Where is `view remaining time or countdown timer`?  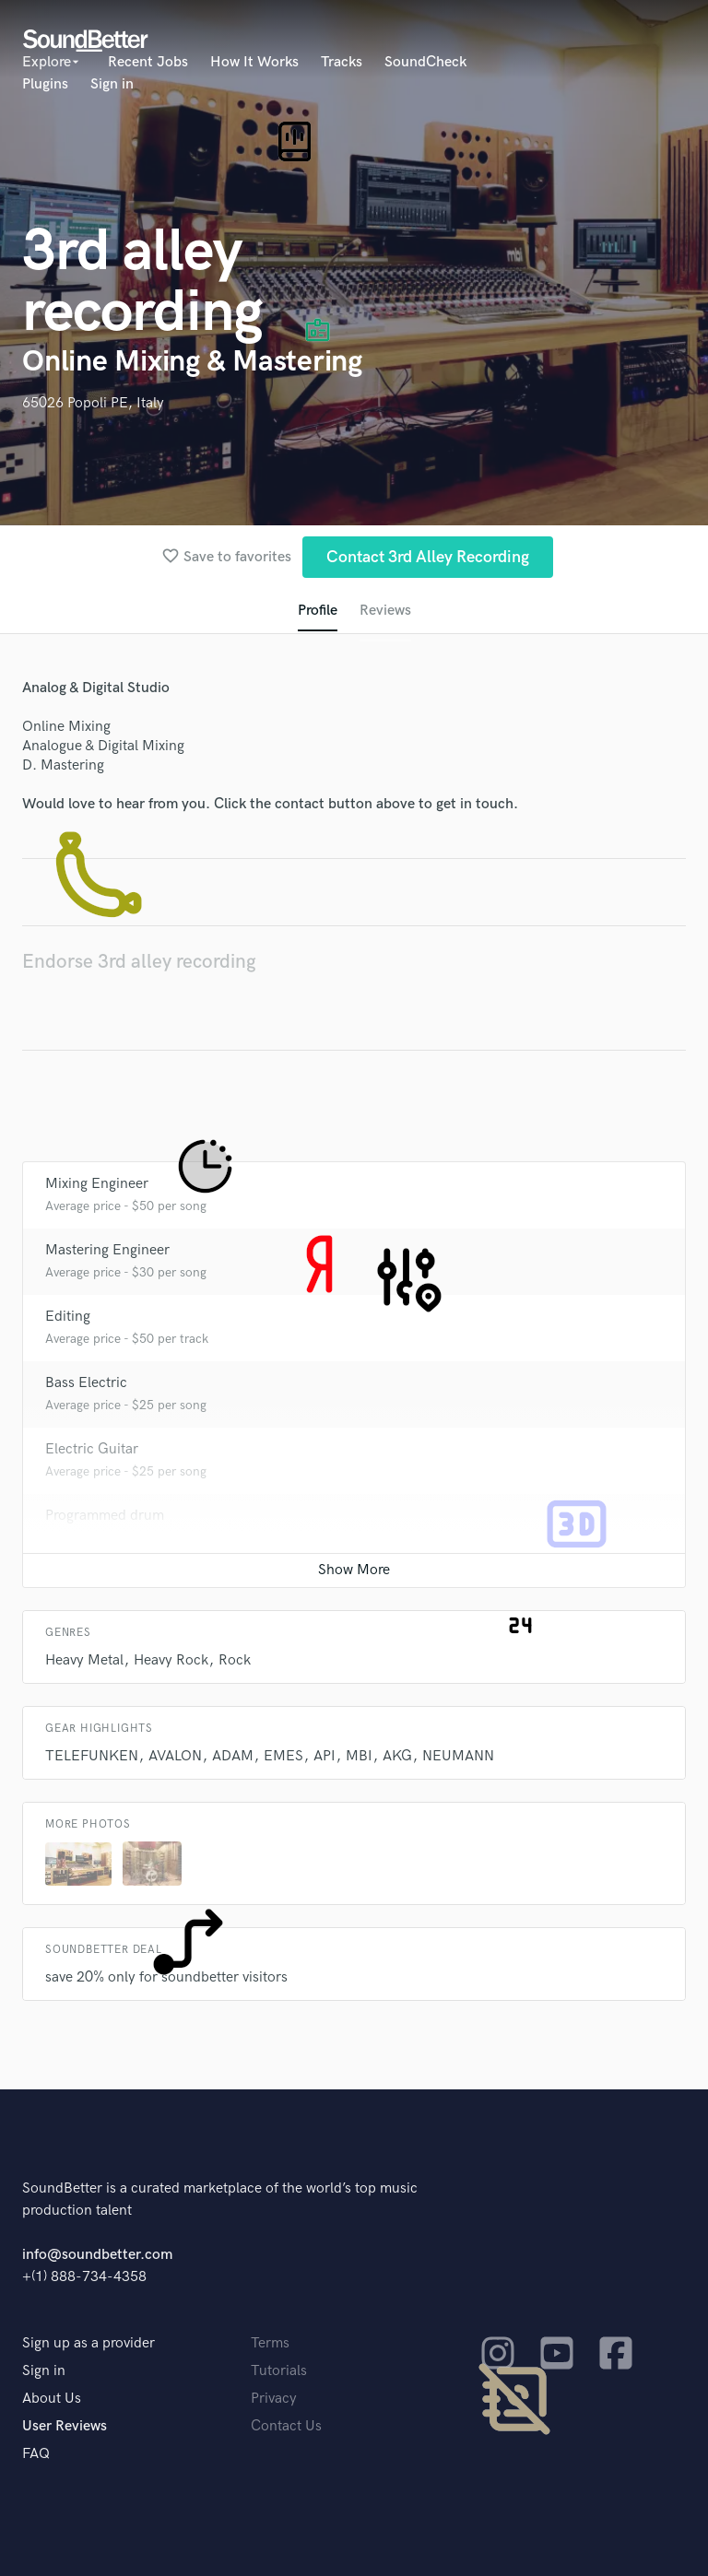
view remaining time or countdown timer is located at coordinates (205, 1166).